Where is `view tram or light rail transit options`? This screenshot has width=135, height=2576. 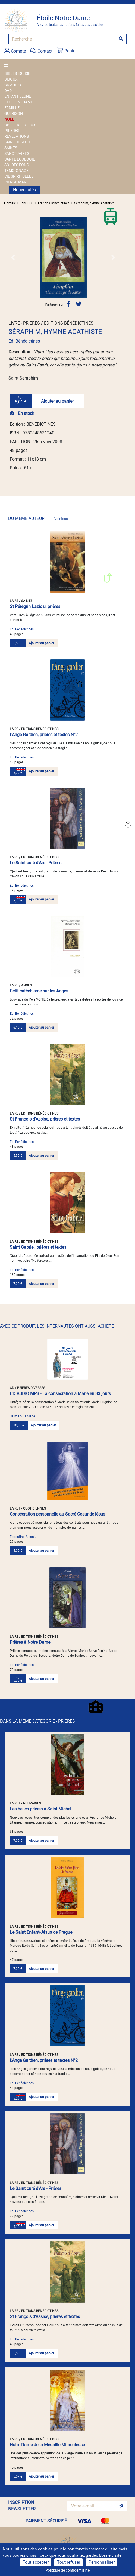
view tram or light rail transit options is located at coordinates (111, 217).